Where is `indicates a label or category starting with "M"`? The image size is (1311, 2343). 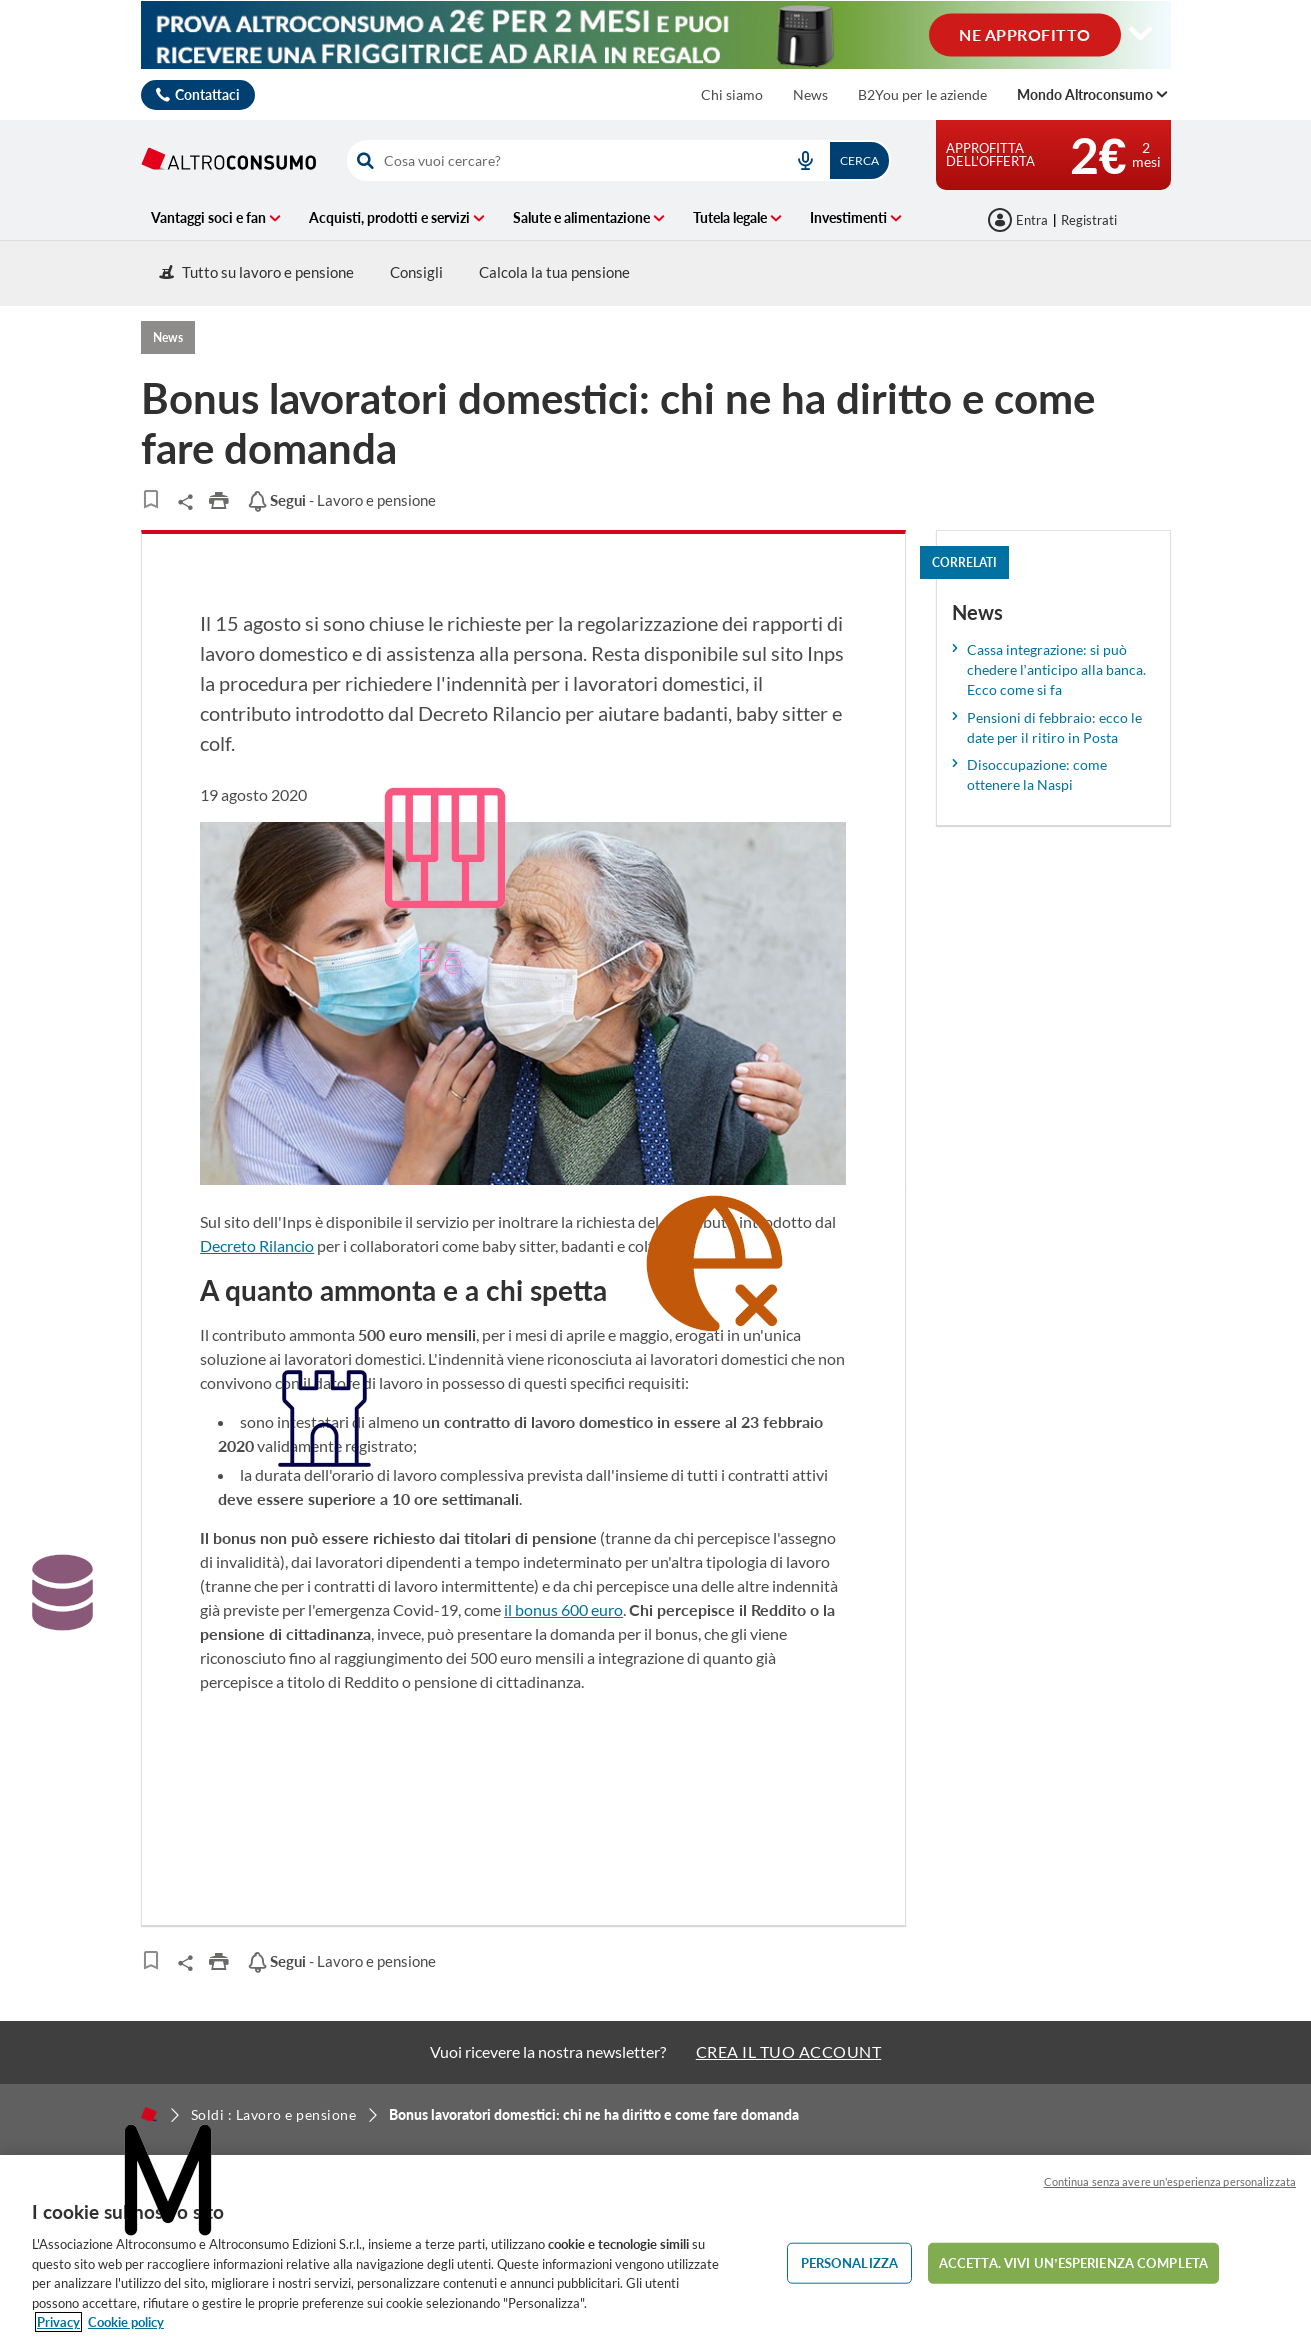
indicates a label or category starting with "M" is located at coordinates (168, 2180).